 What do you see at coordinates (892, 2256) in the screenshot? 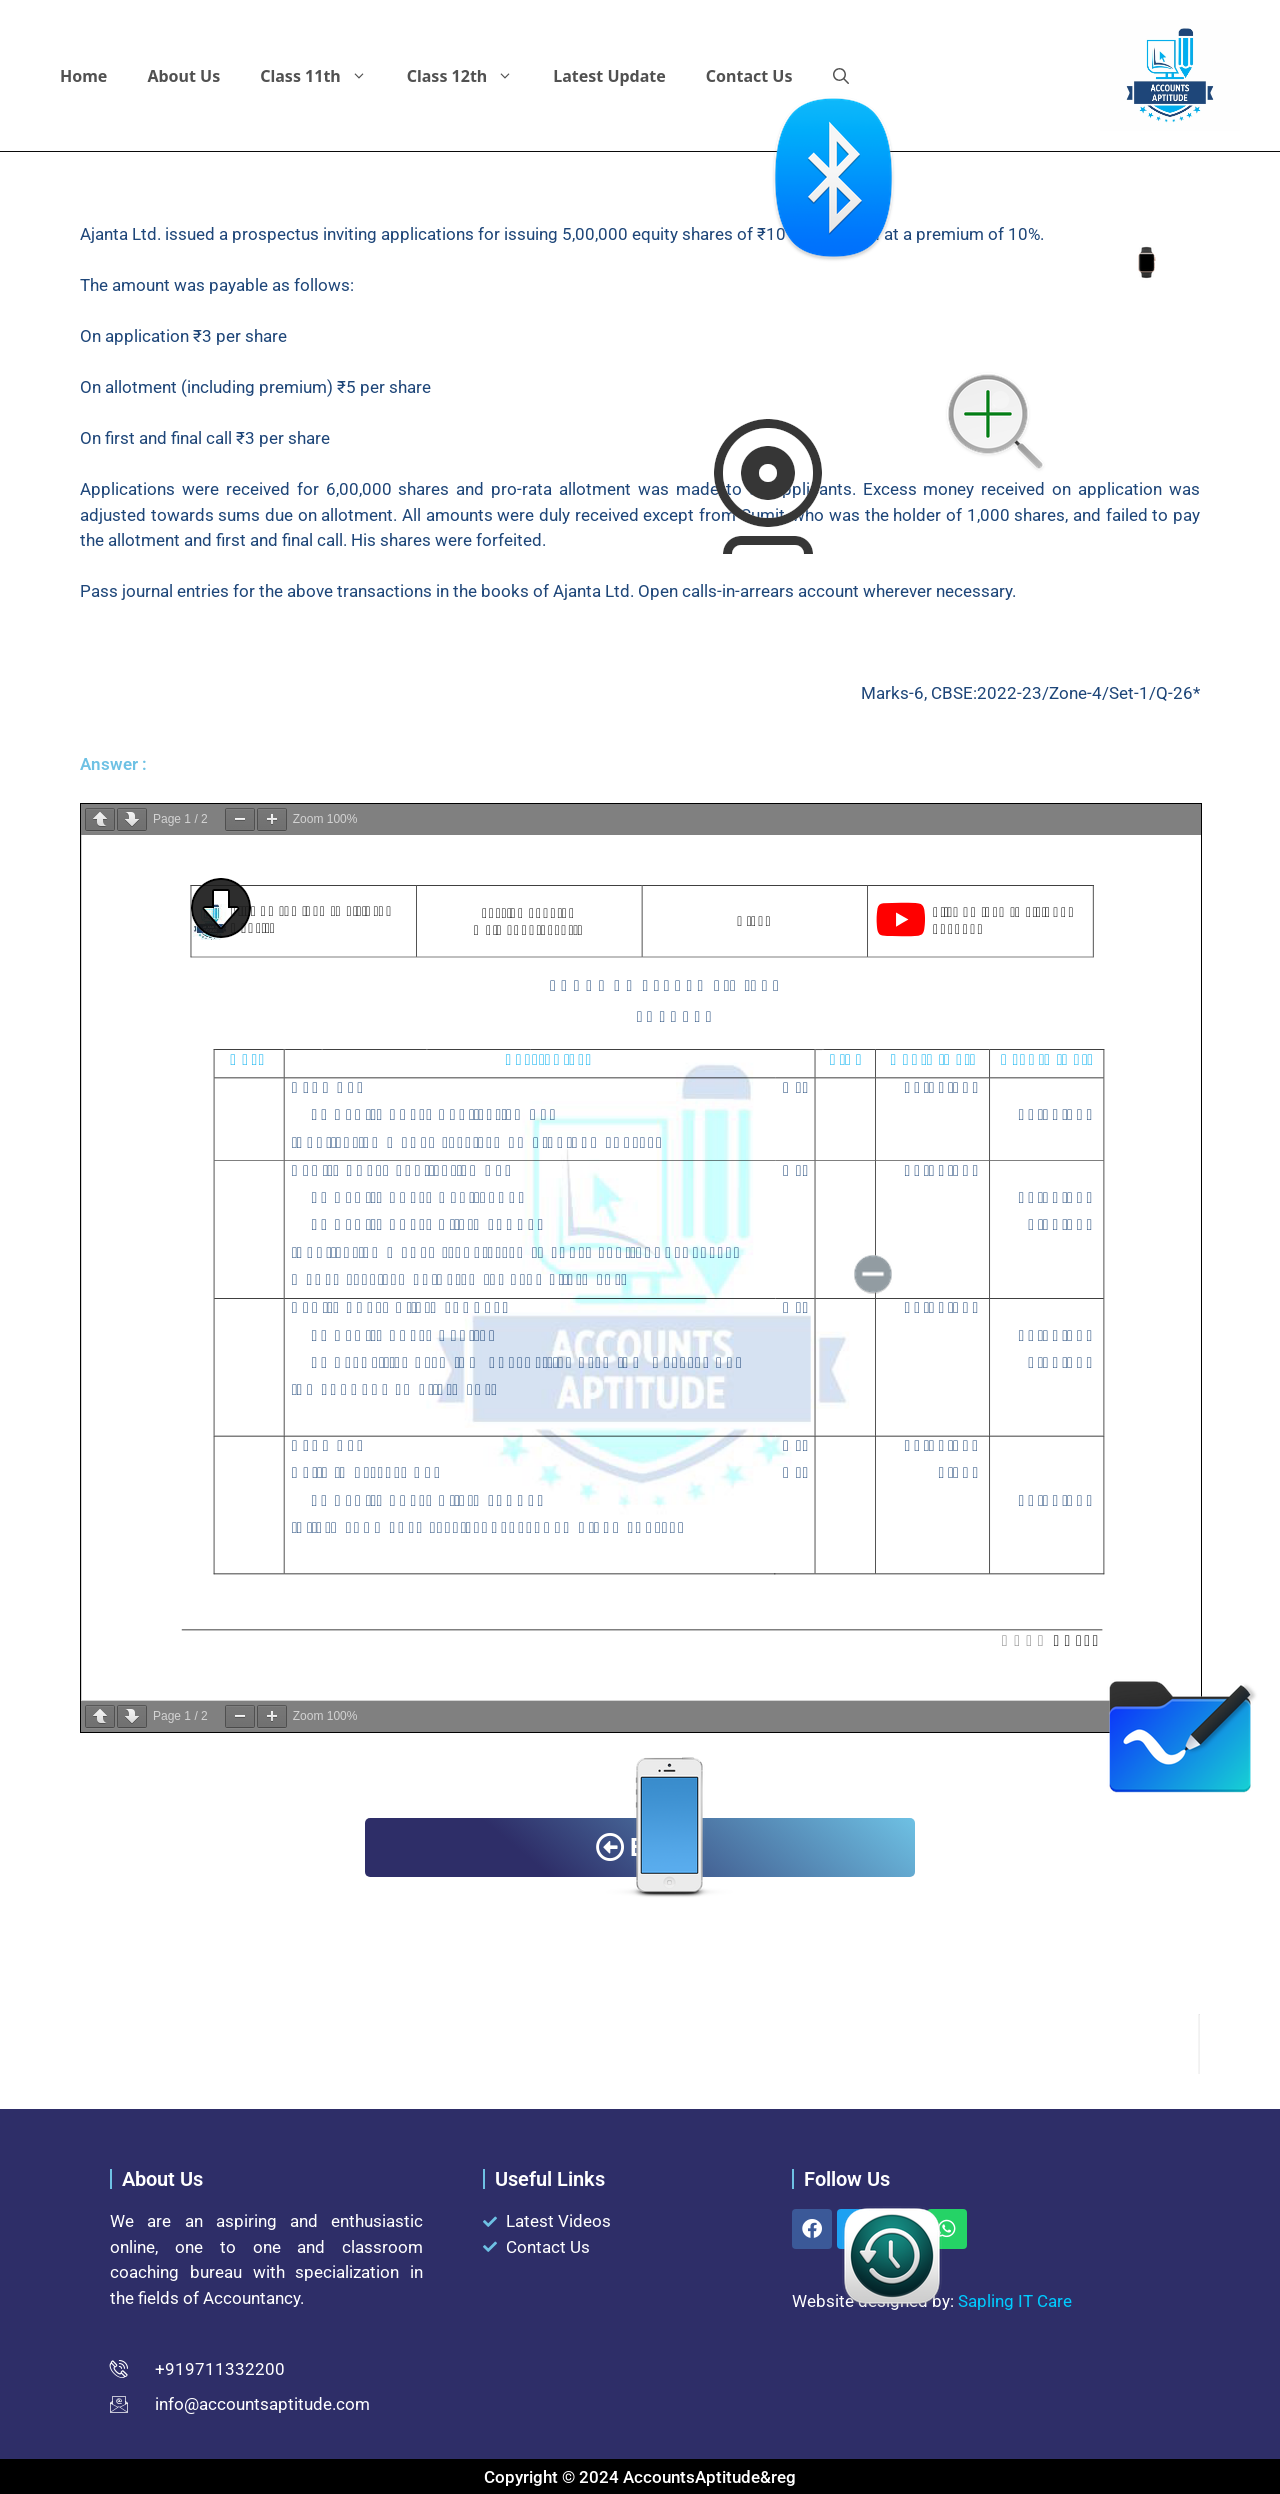
I see `open Time Machine backup and restore utility` at bounding box center [892, 2256].